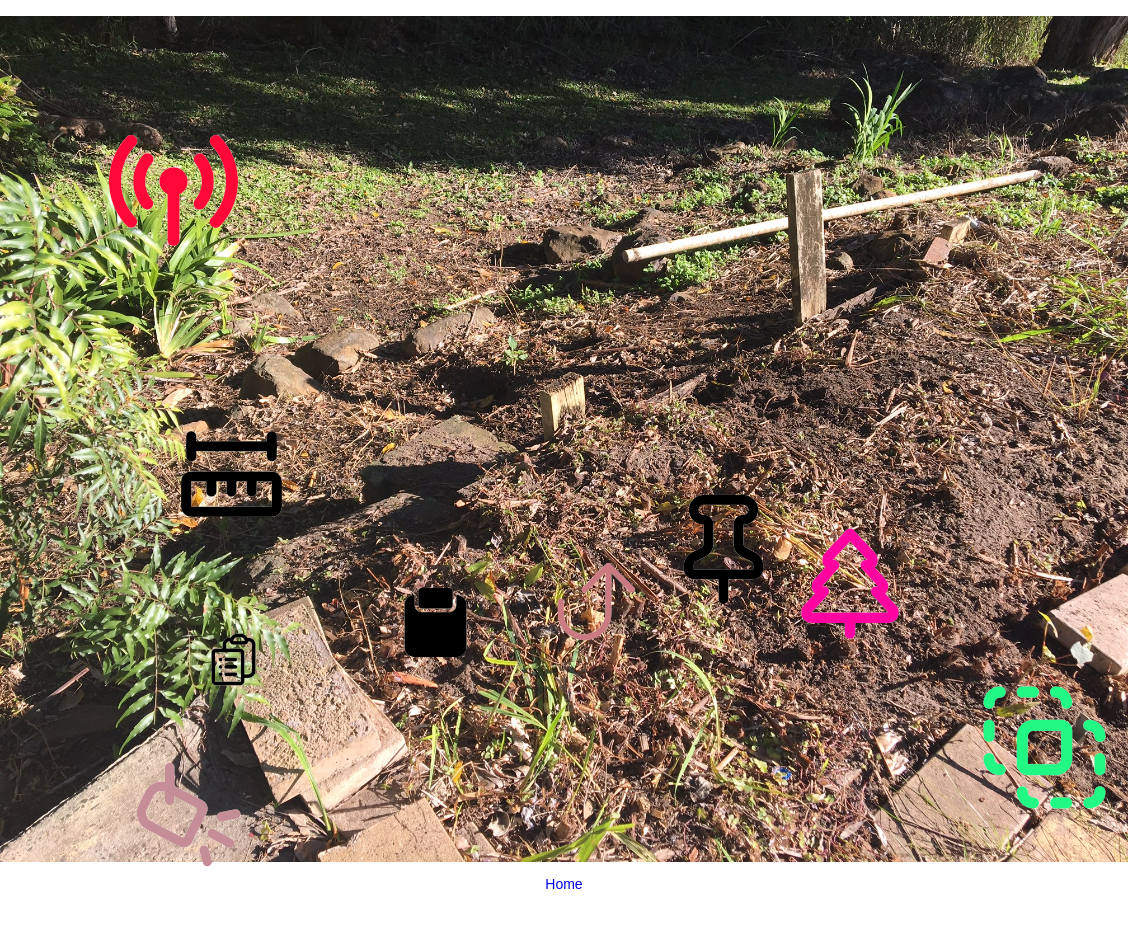 This screenshot has height=935, width=1128. I want to click on copy to clipboard, so click(435, 622).